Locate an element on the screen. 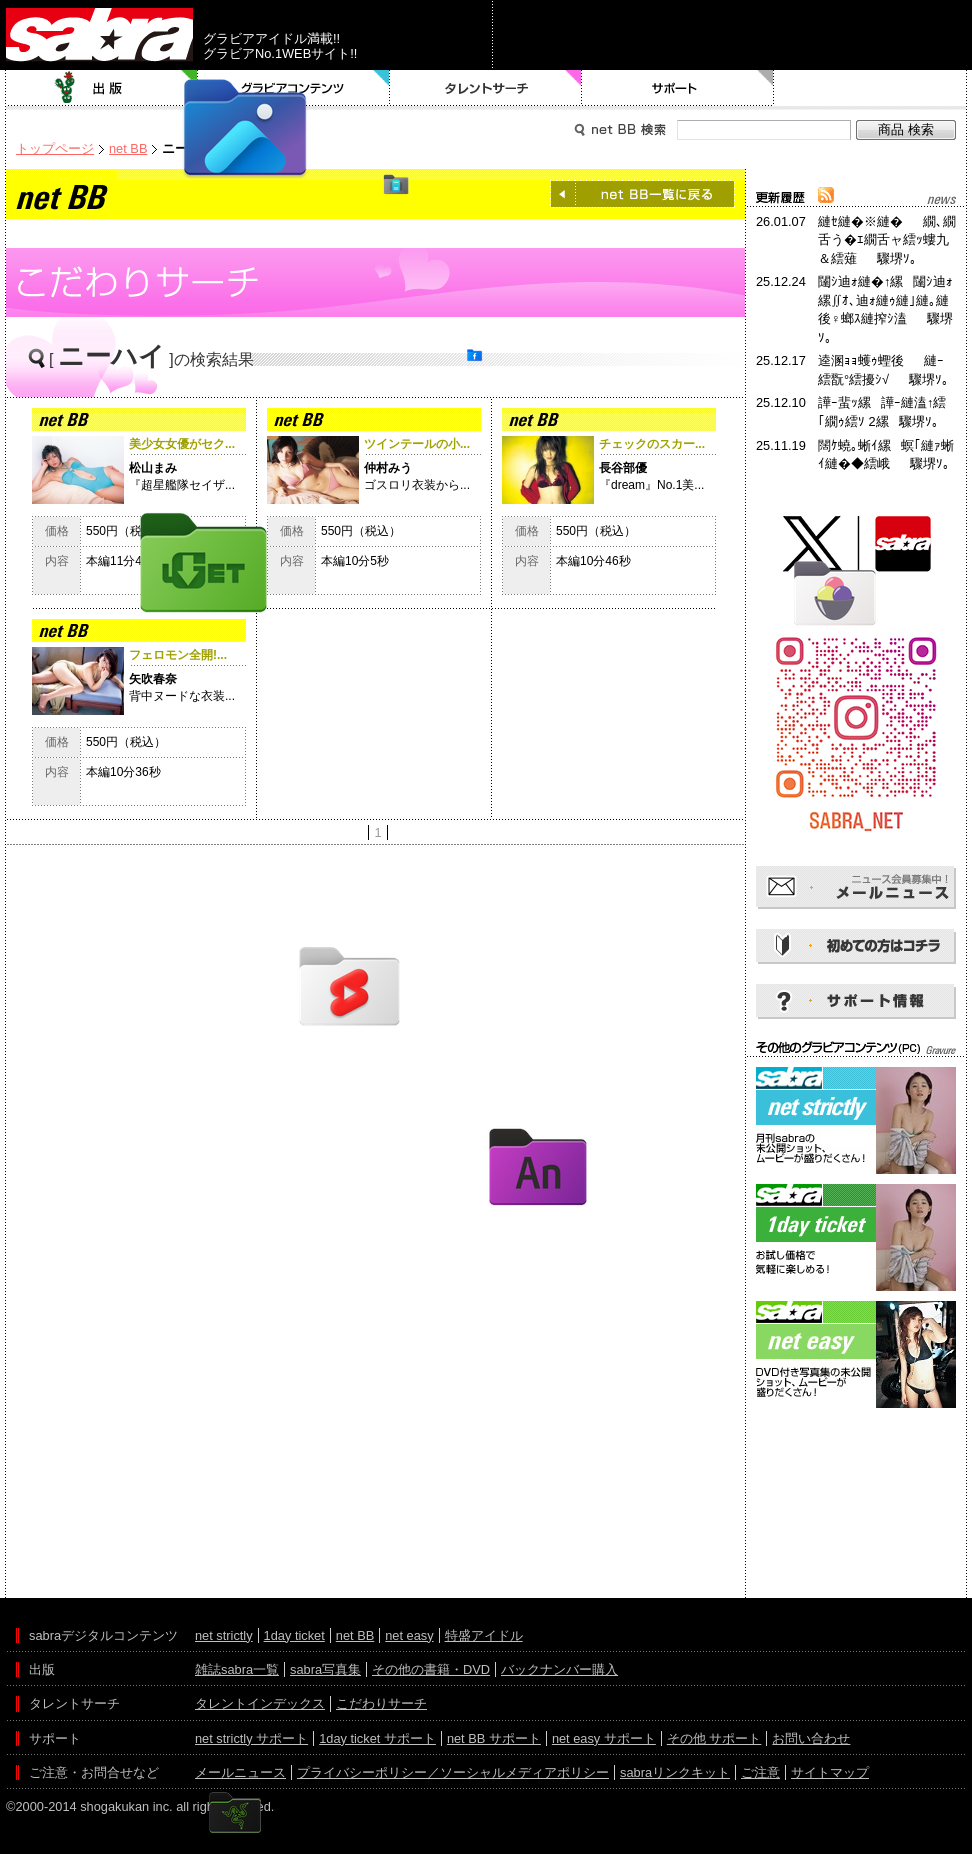  open folder containing YouTube Shorts videos is located at coordinates (349, 989).